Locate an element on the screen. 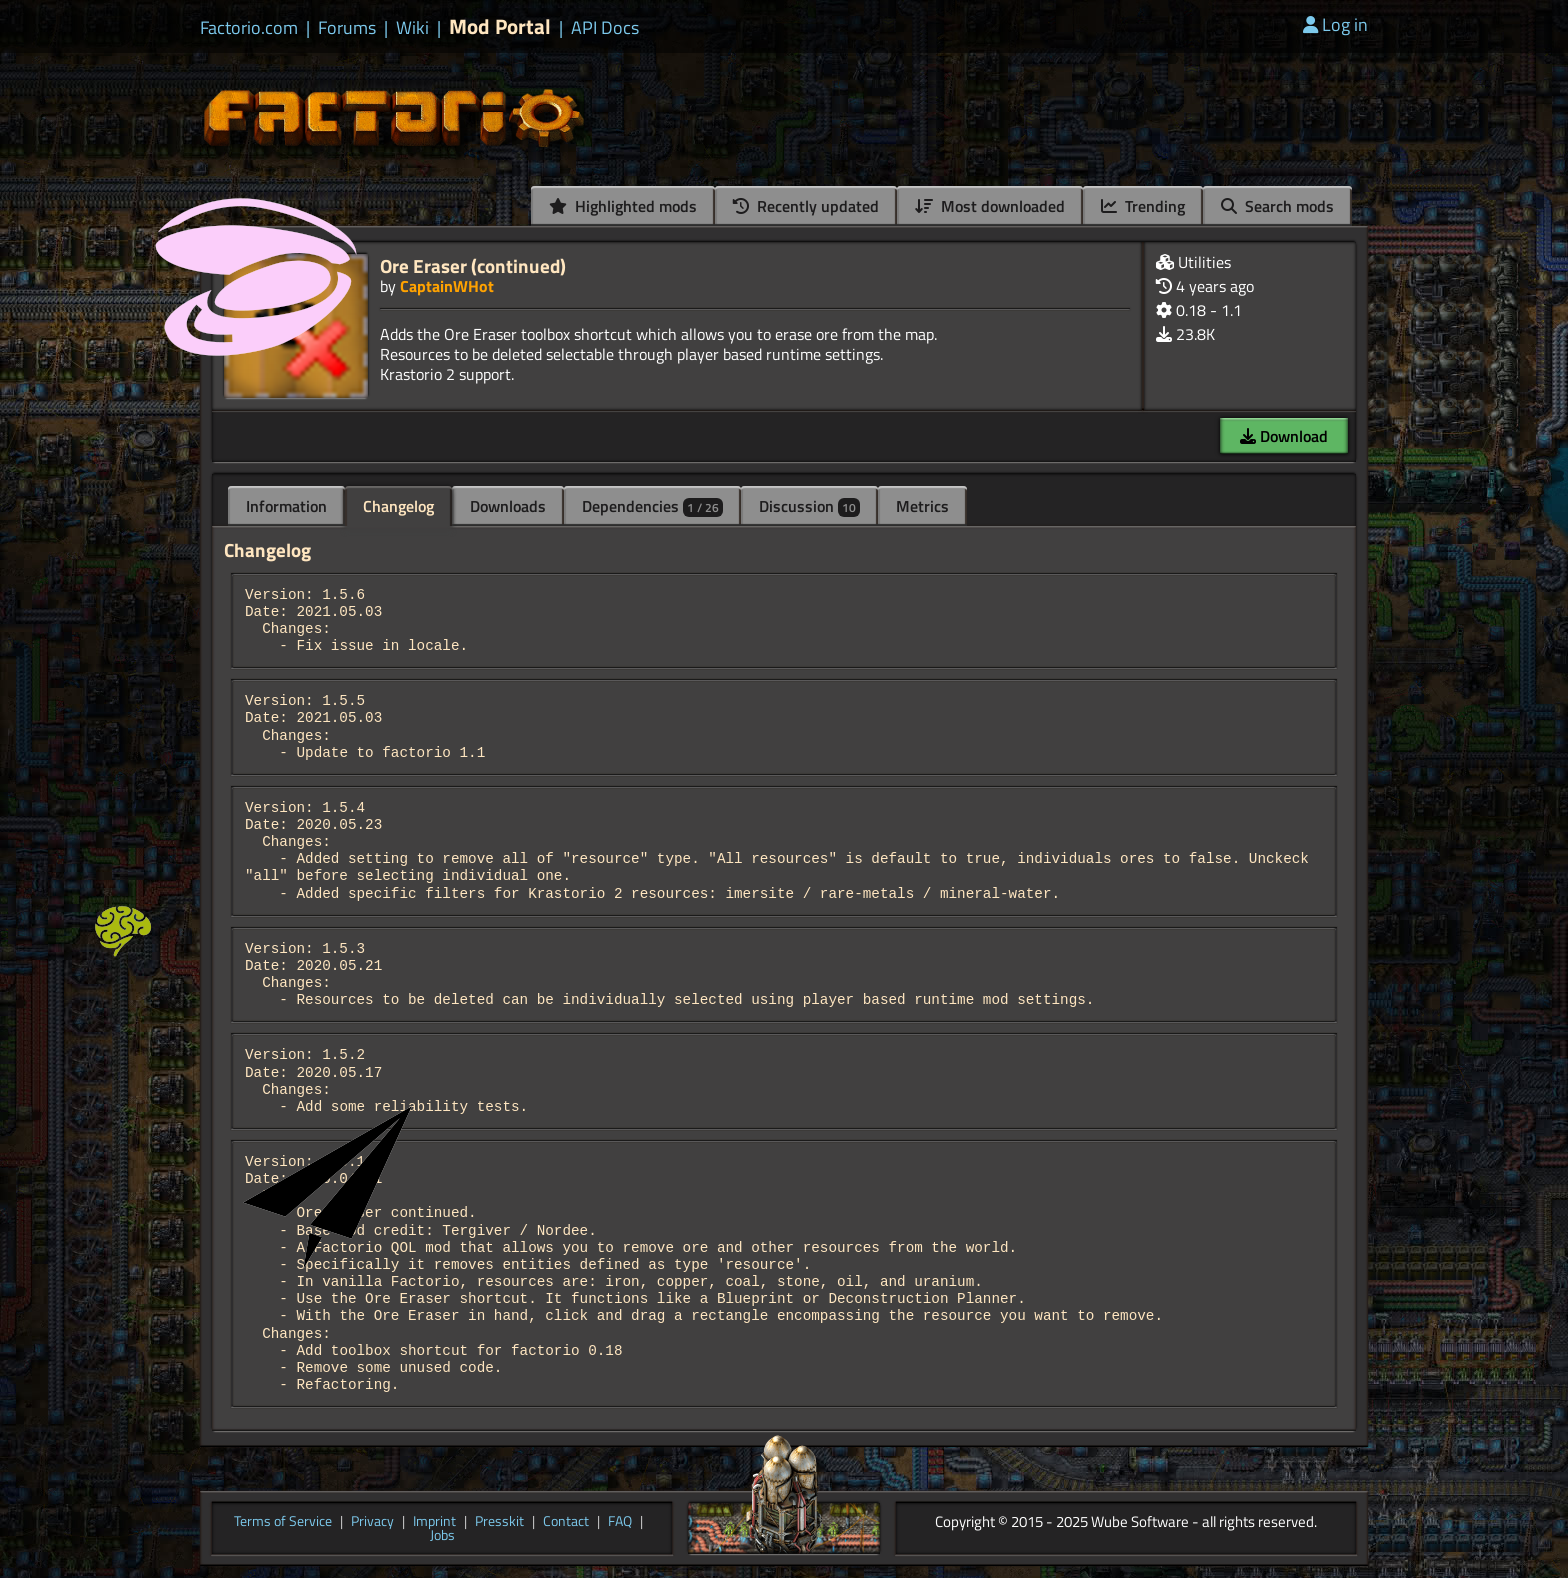  send a message is located at coordinates (327, 1187).